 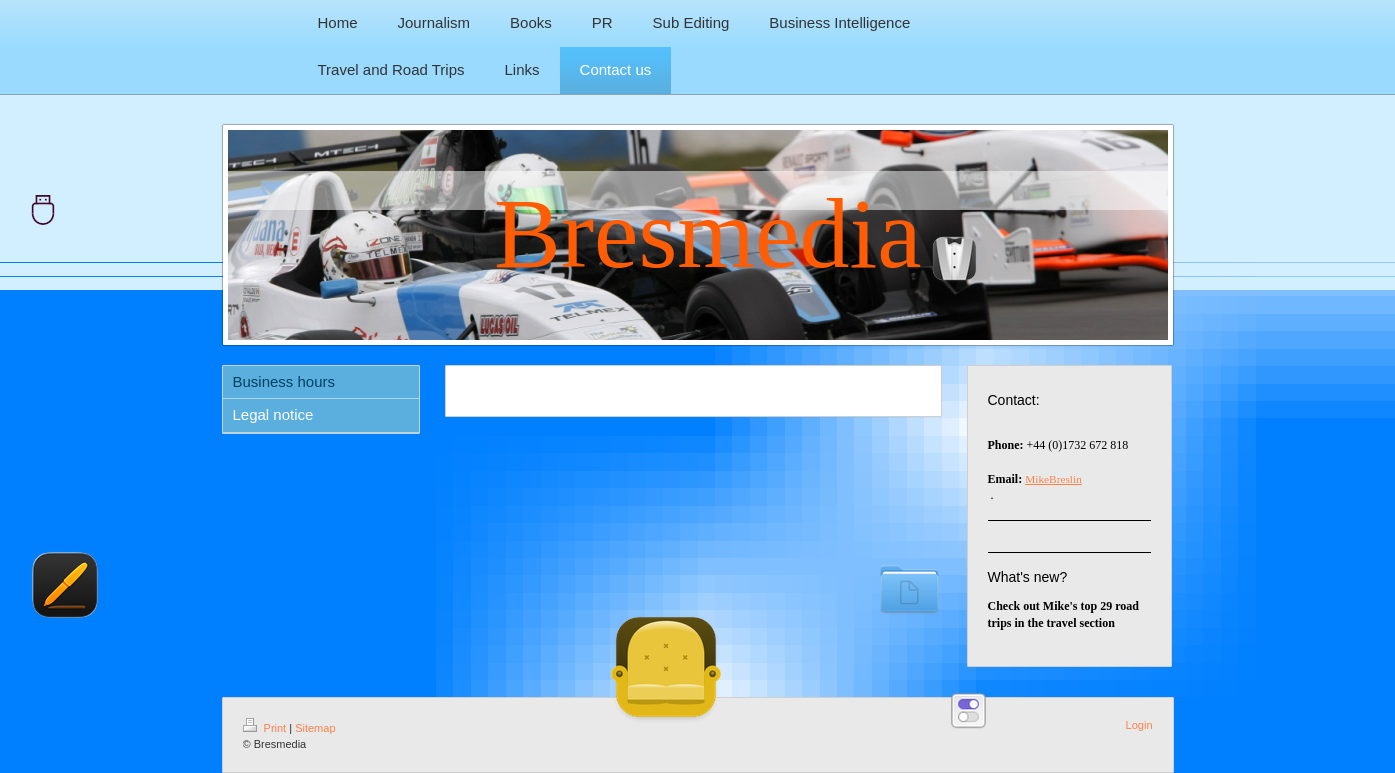 I want to click on open your documents folder, so click(x=909, y=588).